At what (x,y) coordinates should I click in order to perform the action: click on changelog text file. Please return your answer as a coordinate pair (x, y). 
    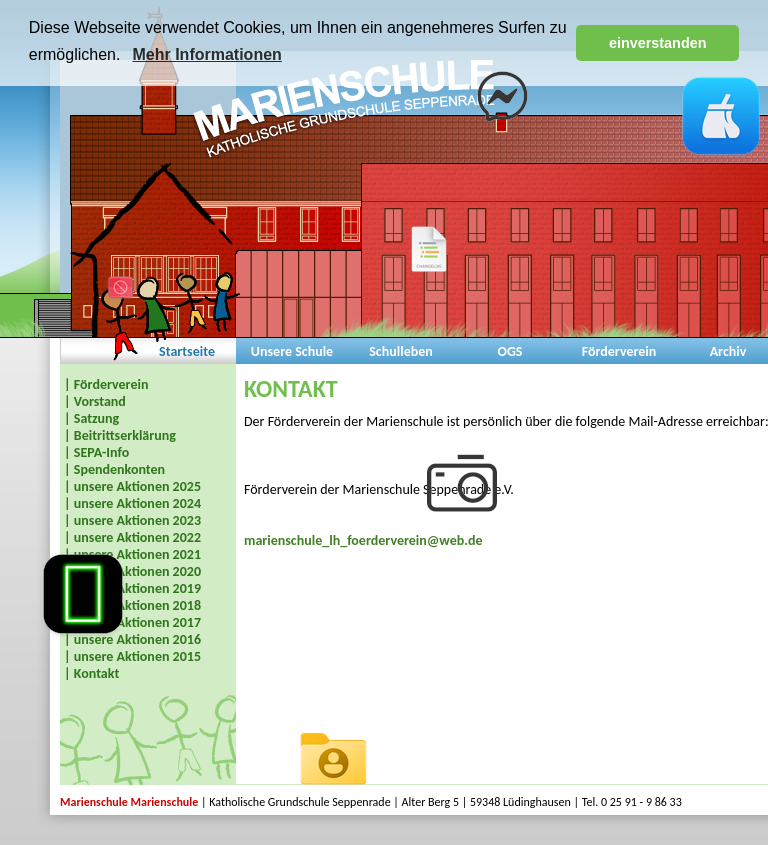
    Looking at the image, I should click on (429, 250).